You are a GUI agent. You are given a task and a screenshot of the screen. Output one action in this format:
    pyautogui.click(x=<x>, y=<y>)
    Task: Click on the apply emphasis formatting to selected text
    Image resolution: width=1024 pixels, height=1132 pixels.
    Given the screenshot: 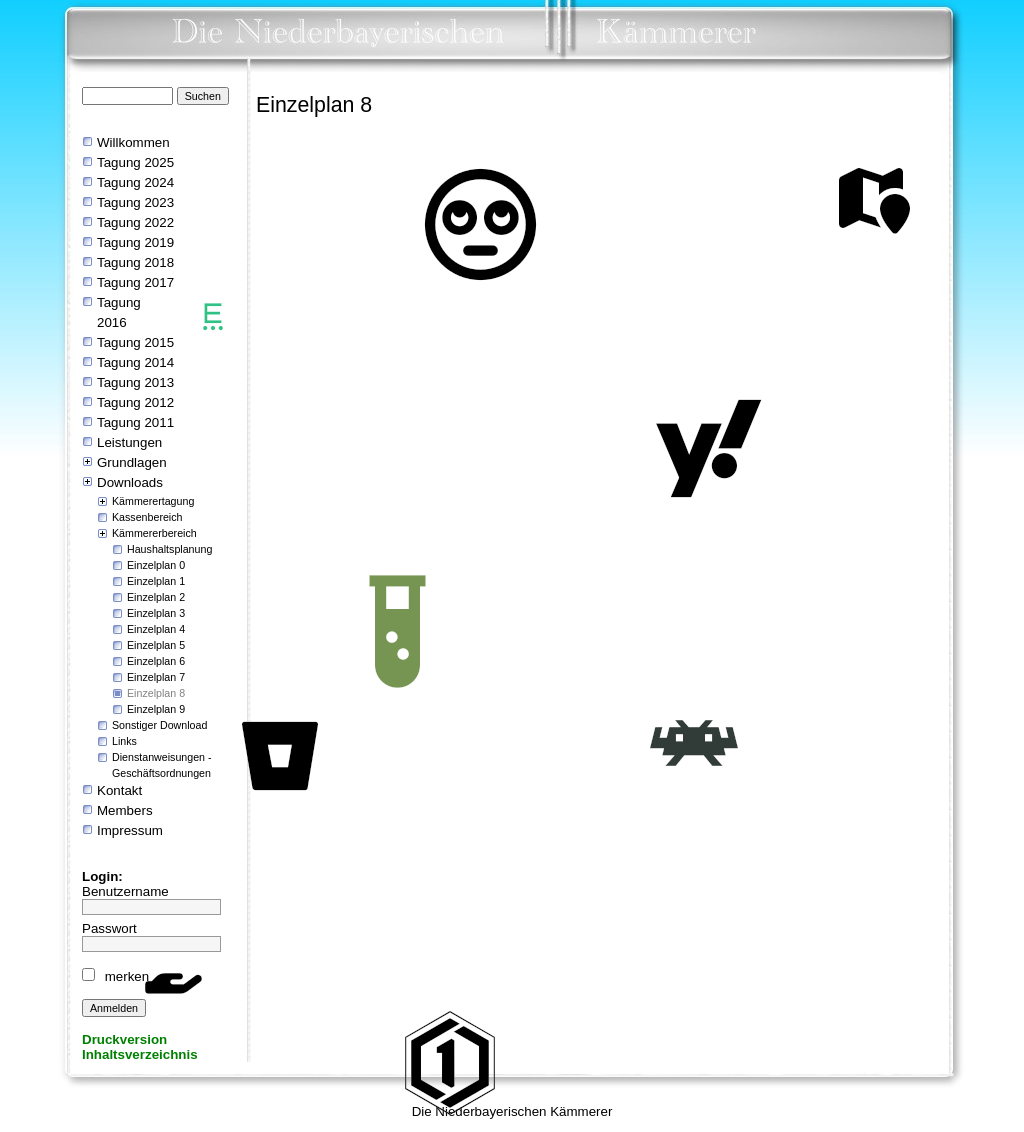 What is the action you would take?
    pyautogui.click(x=213, y=316)
    